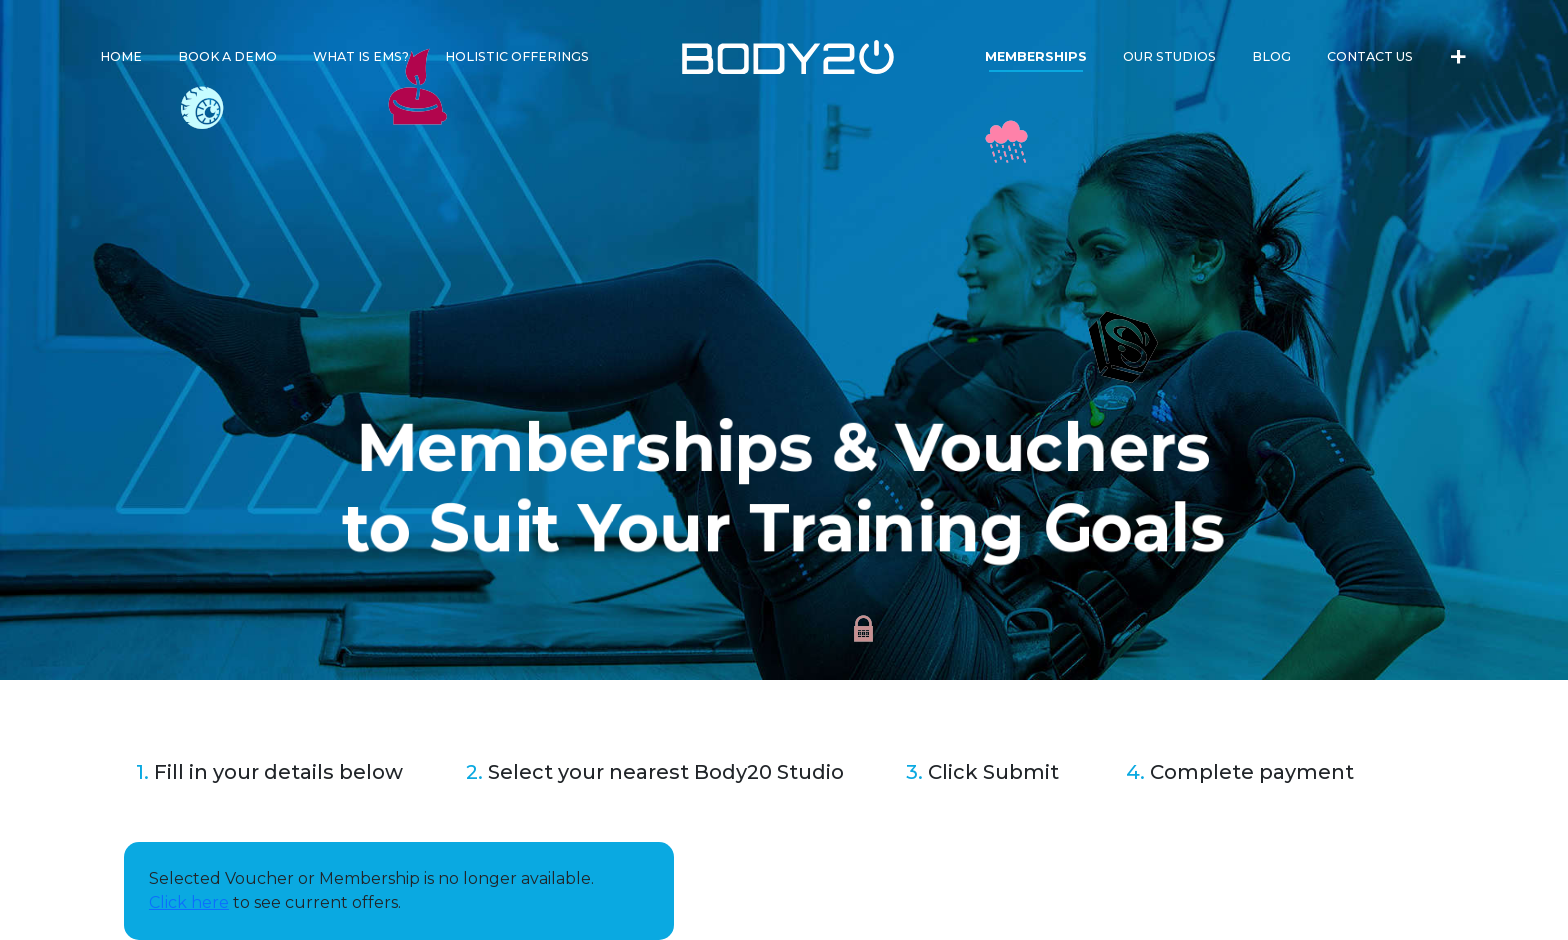  What do you see at coordinates (1122, 347) in the screenshot?
I see `access rune or magic stone inventory` at bounding box center [1122, 347].